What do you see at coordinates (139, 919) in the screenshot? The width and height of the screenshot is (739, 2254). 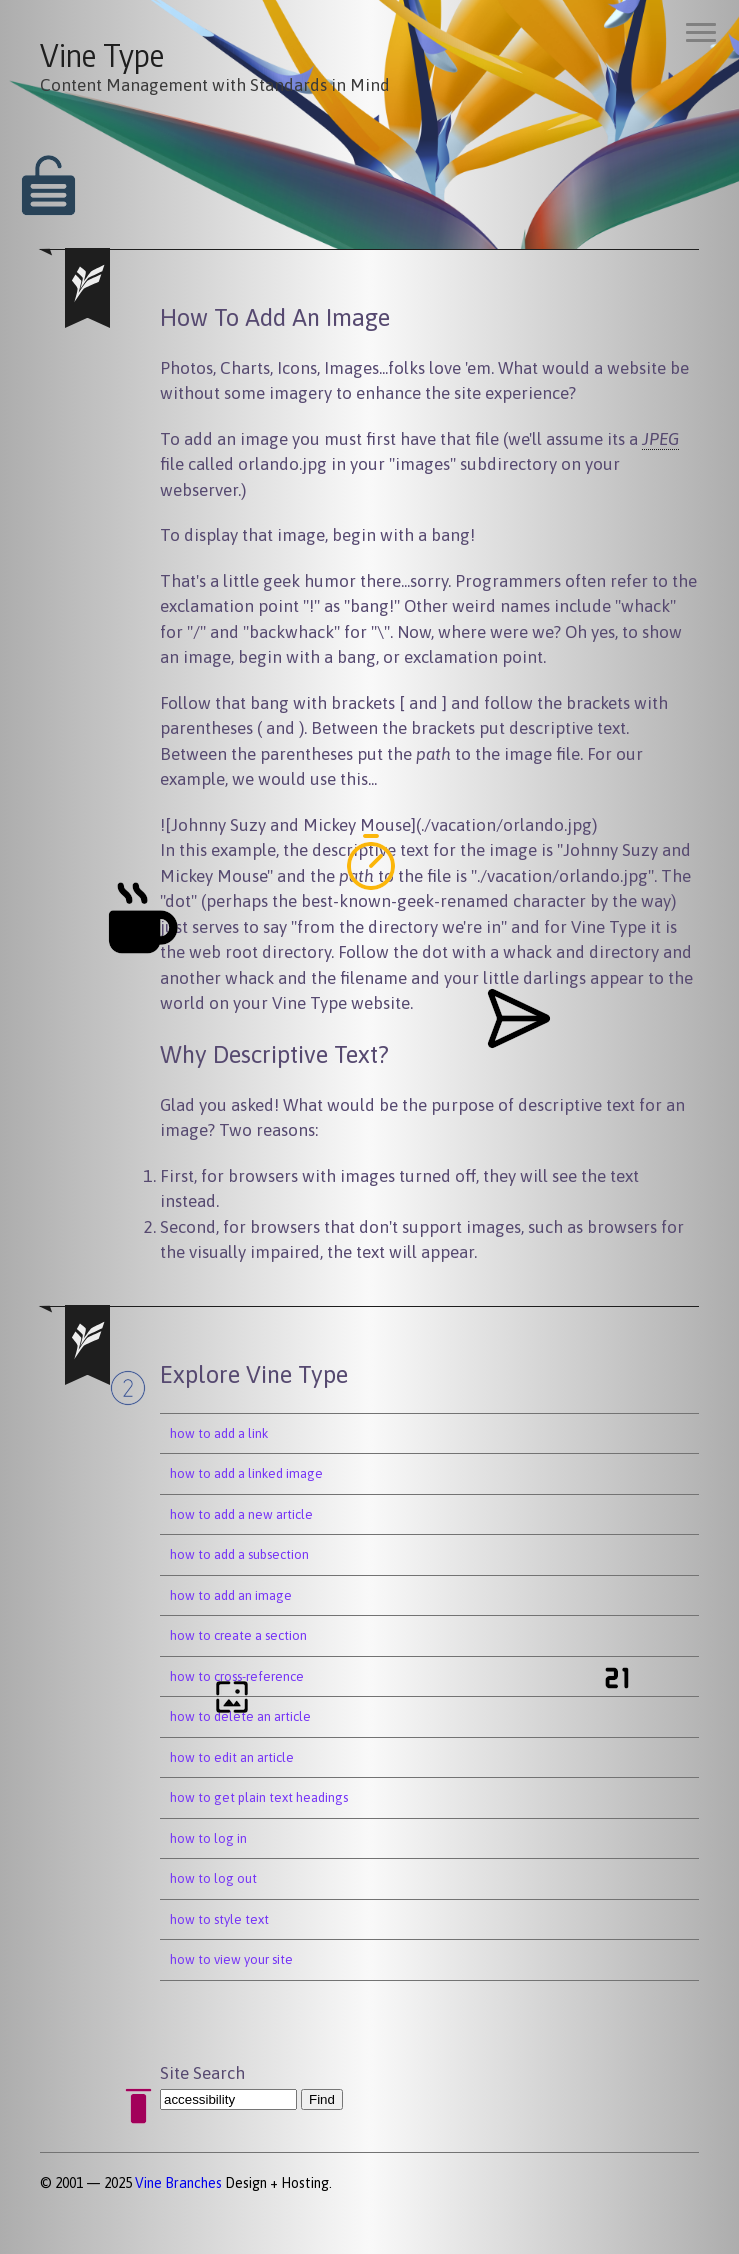 I see `take a coffee break or pause timer` at bounding box center [139, 919].